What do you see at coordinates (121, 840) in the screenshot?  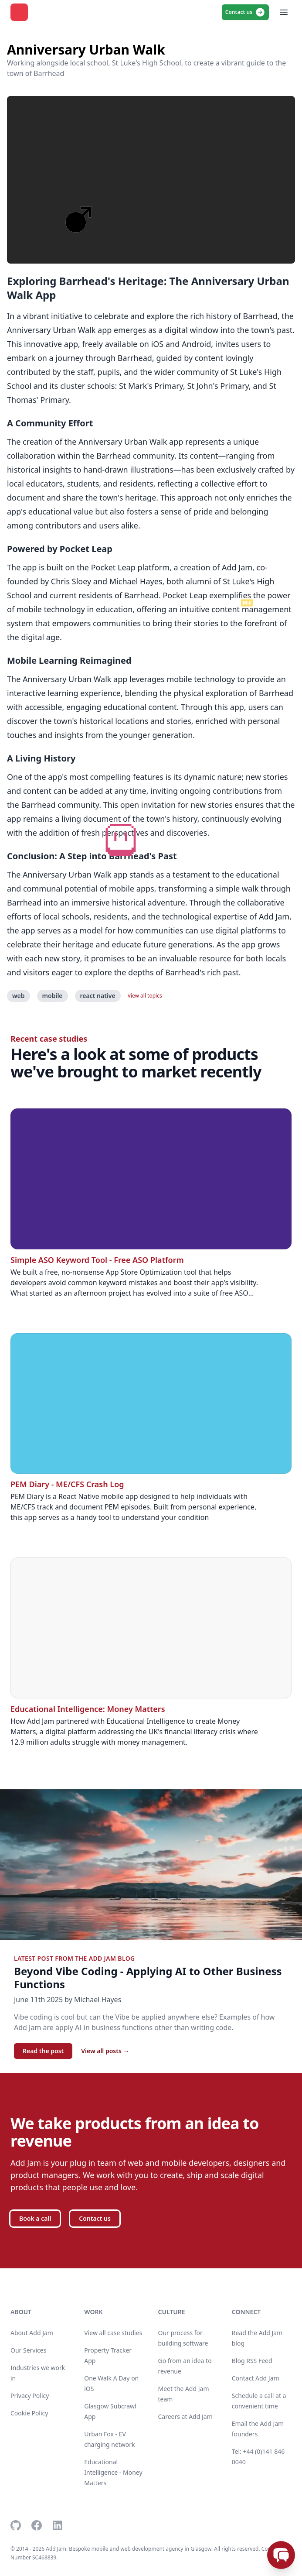 I see `open aseprite pixel art editor` at bounding box center [121, 840].